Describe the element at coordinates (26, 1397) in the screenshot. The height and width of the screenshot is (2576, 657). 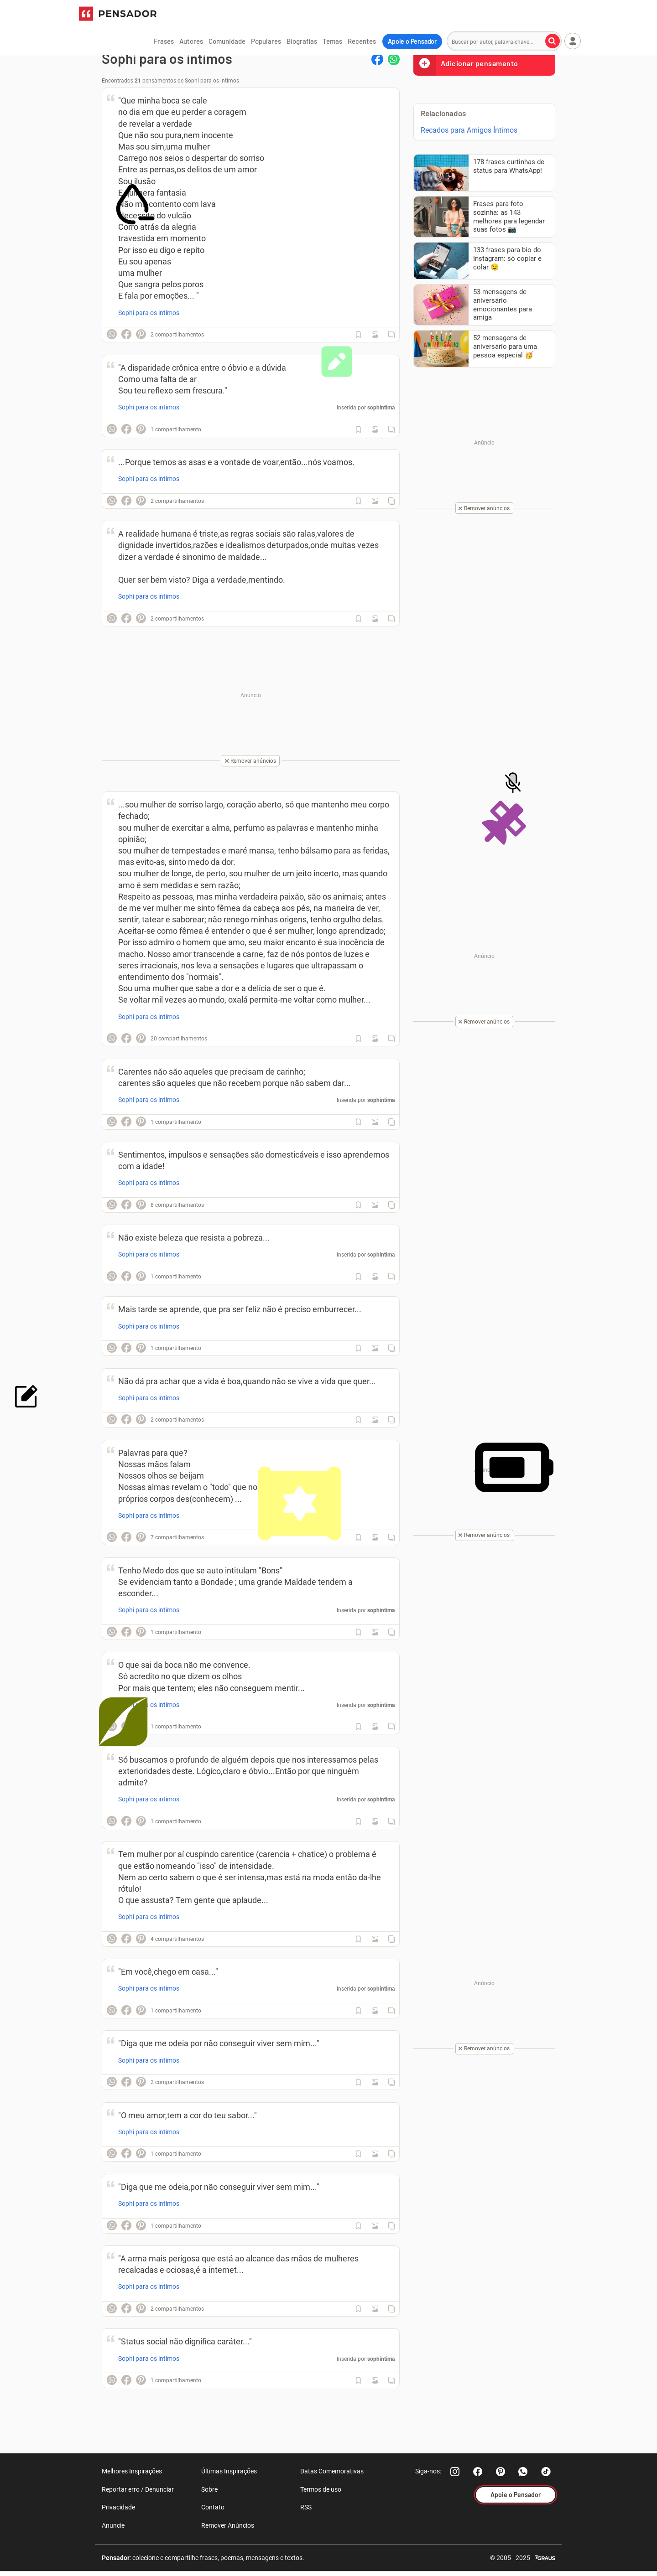
I see `compose a new note` at that location.